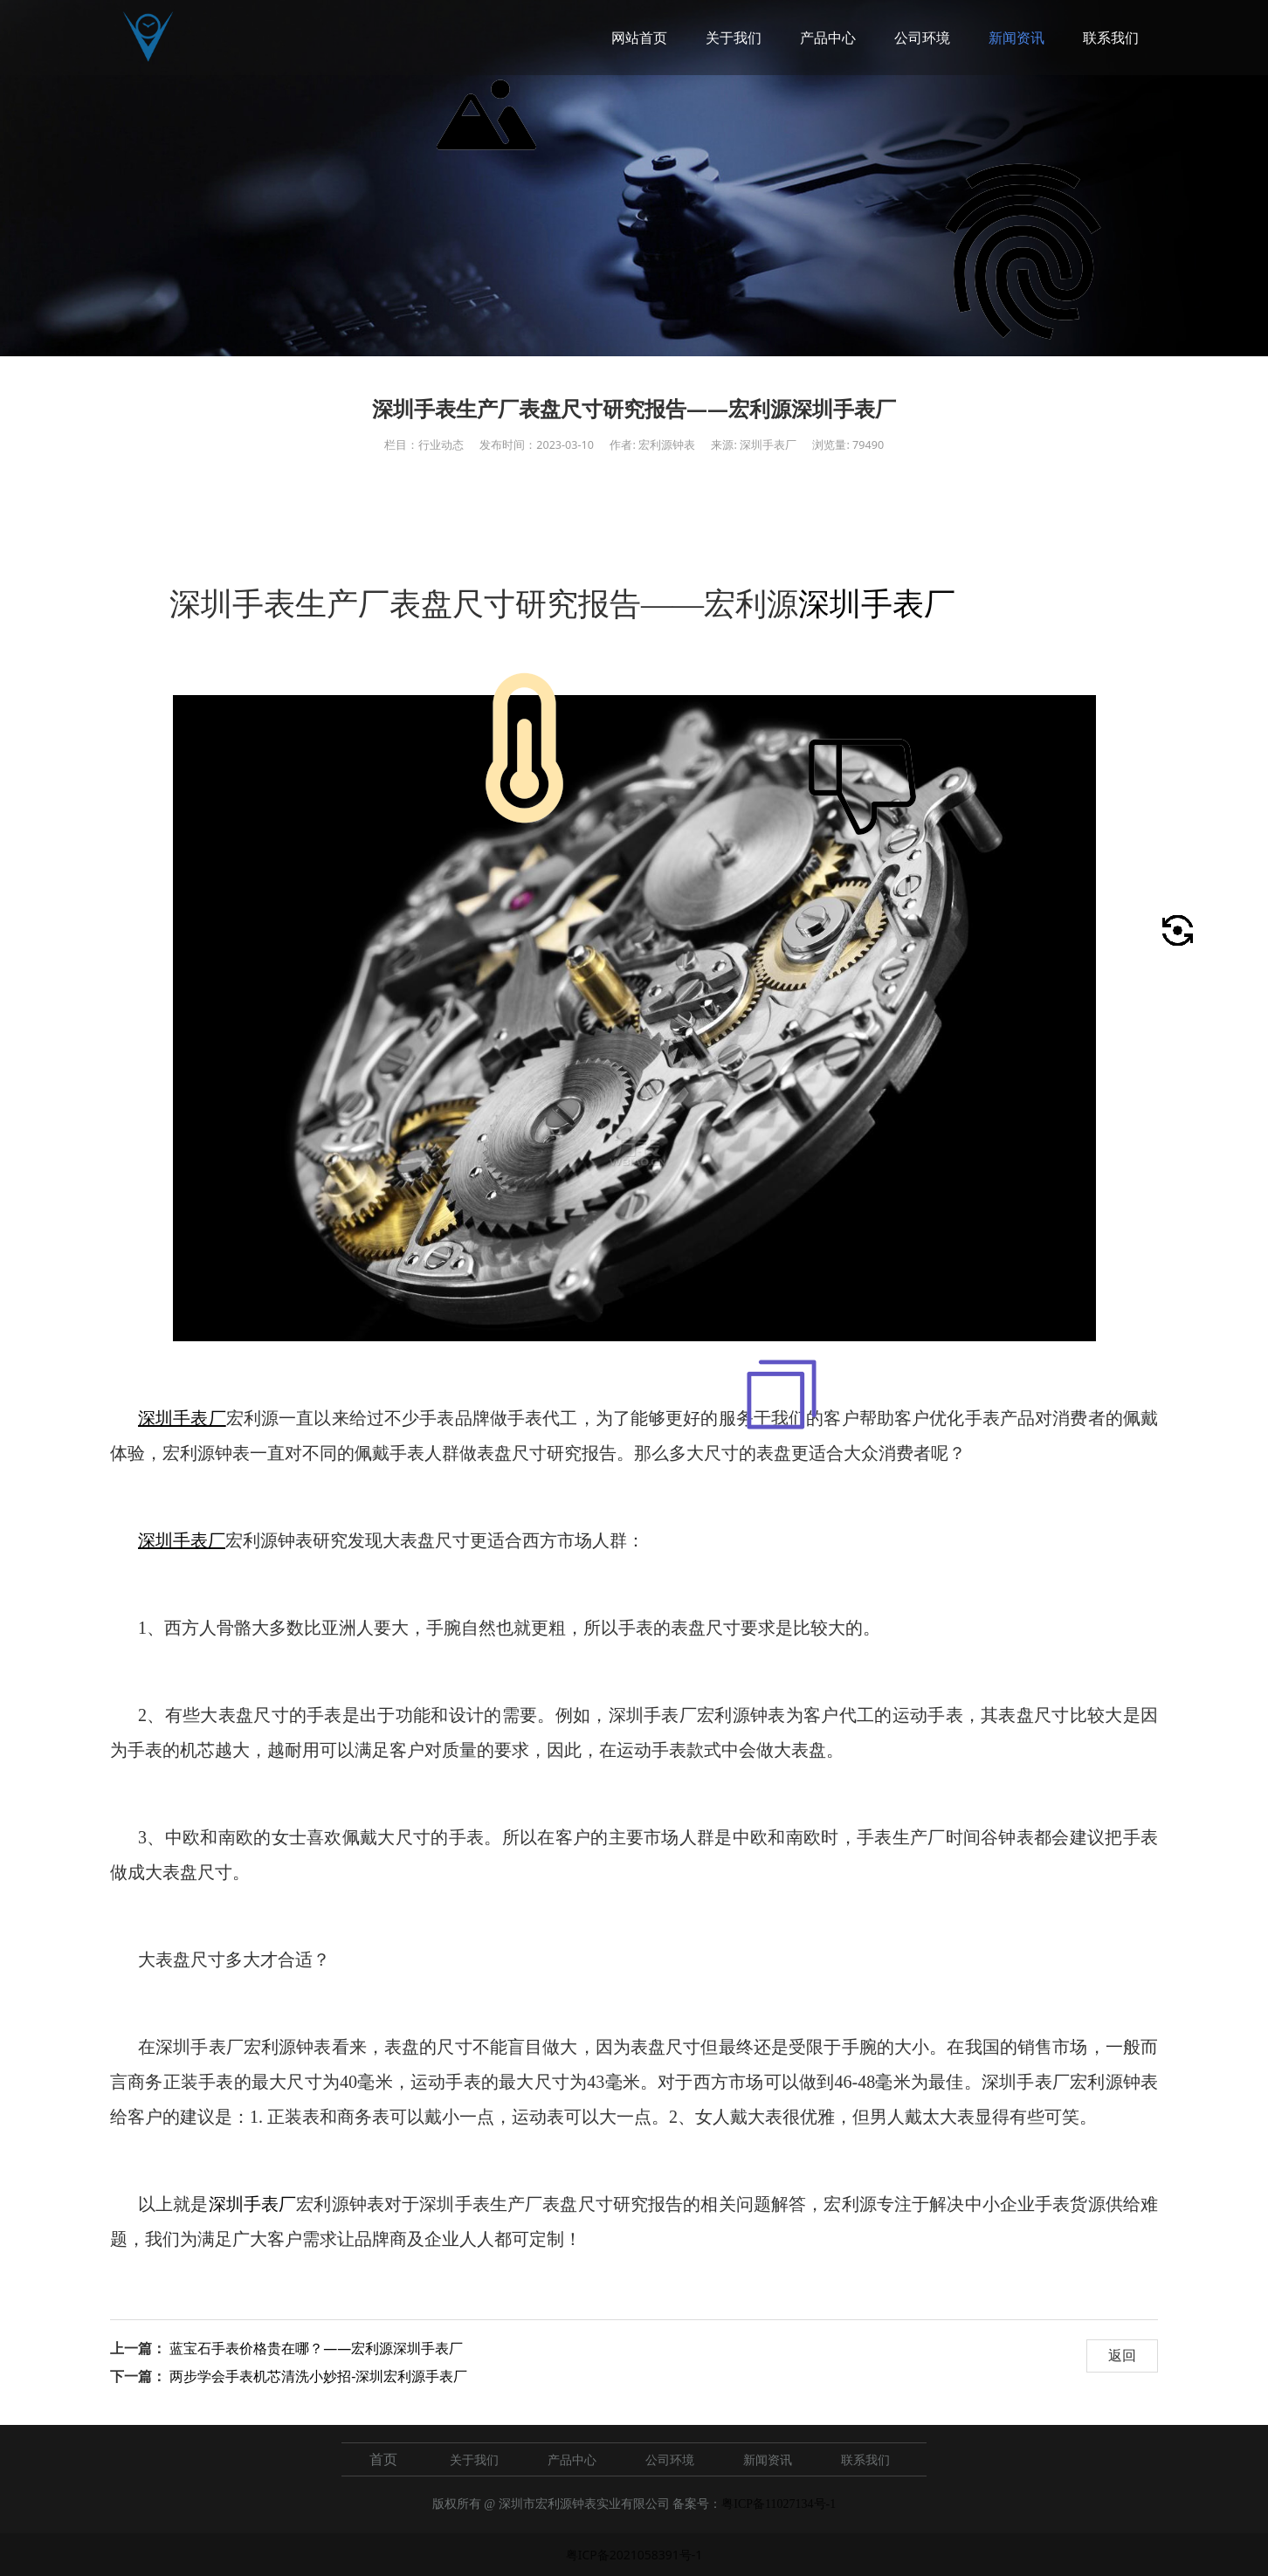  I want to click on view landscape or nature photos, so click(486, 119).